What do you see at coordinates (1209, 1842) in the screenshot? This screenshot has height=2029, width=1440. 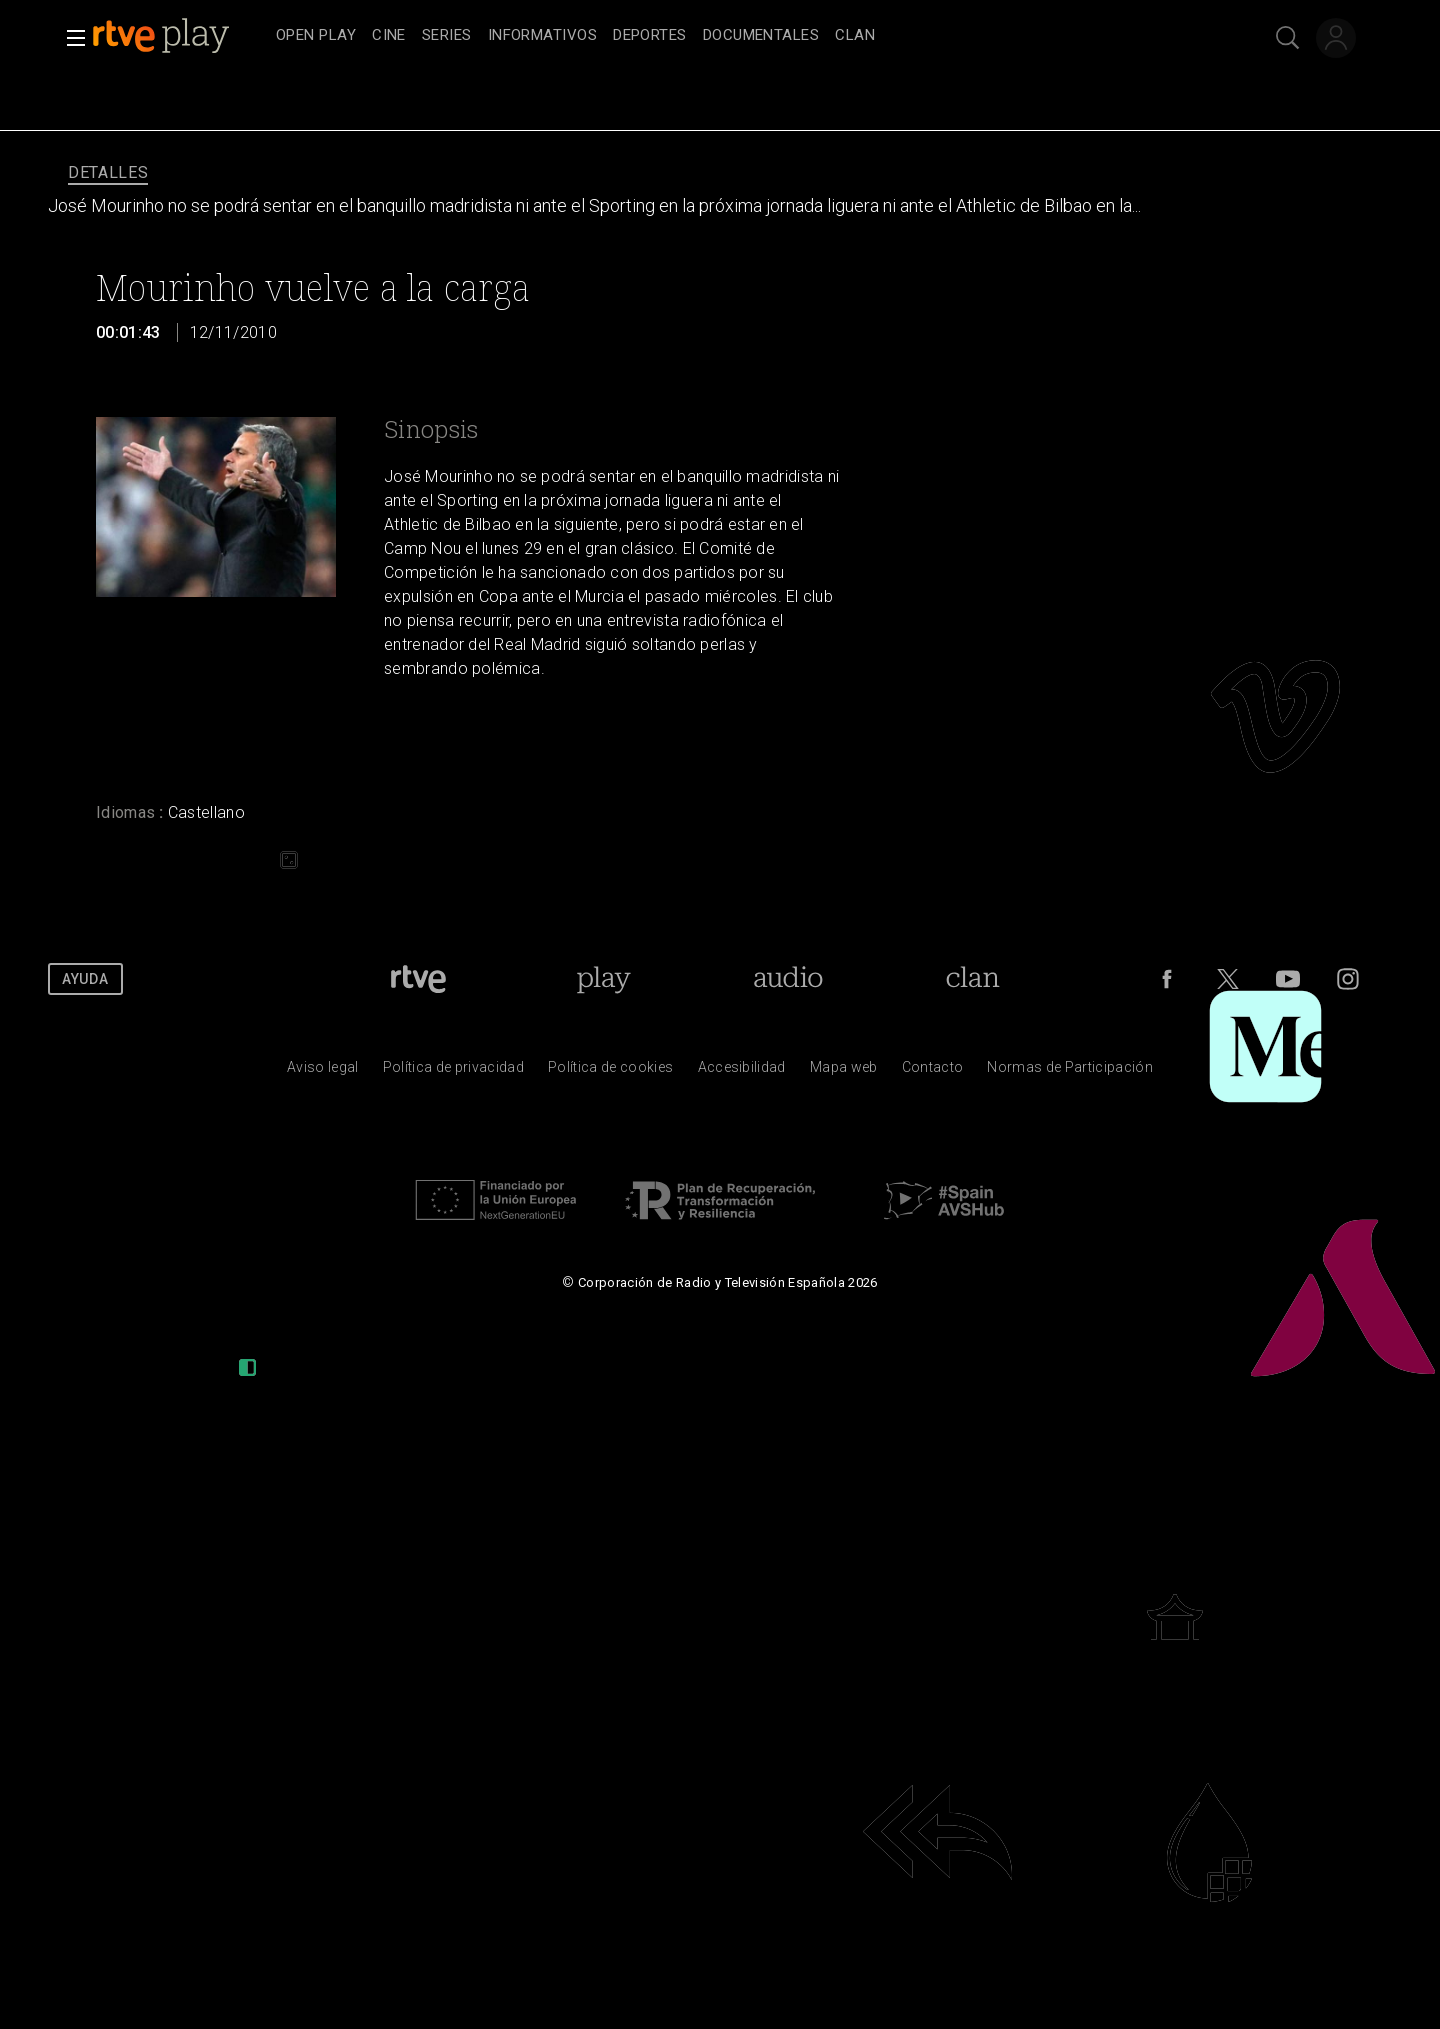 I see `Apache NiFi application logo` at bounding box center [1209, 1842].